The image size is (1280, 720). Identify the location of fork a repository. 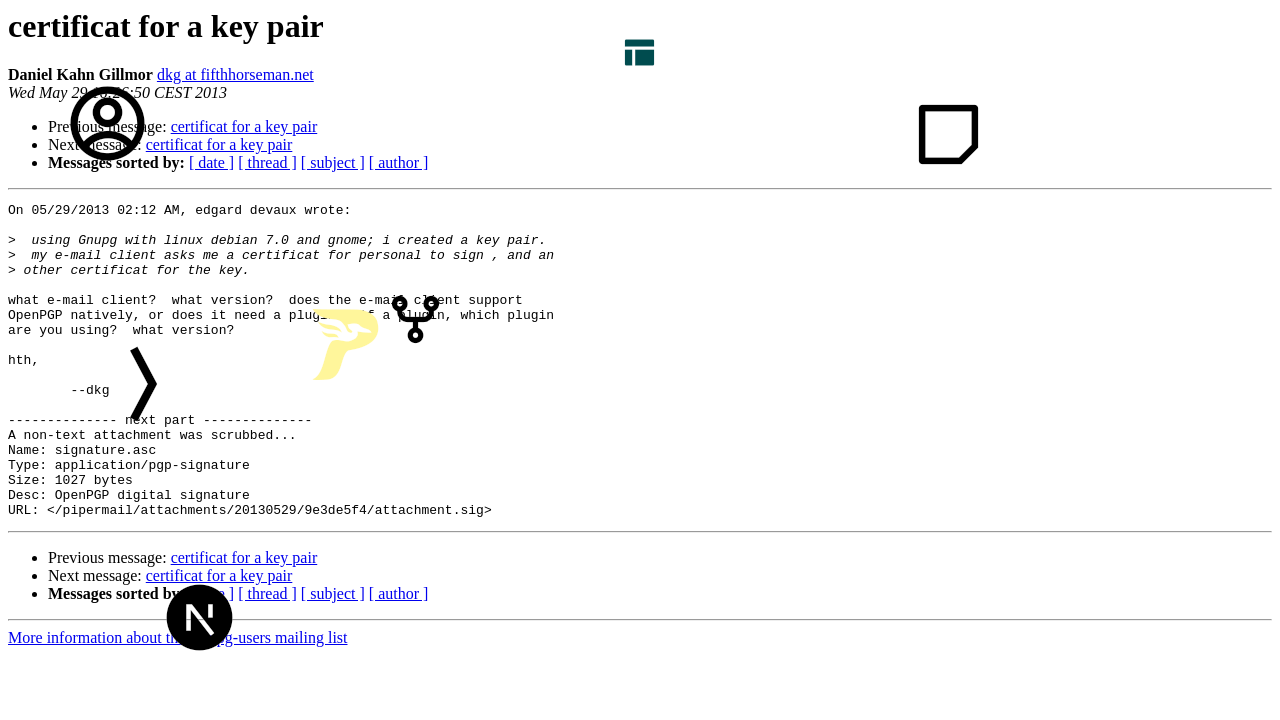
(415, 319).